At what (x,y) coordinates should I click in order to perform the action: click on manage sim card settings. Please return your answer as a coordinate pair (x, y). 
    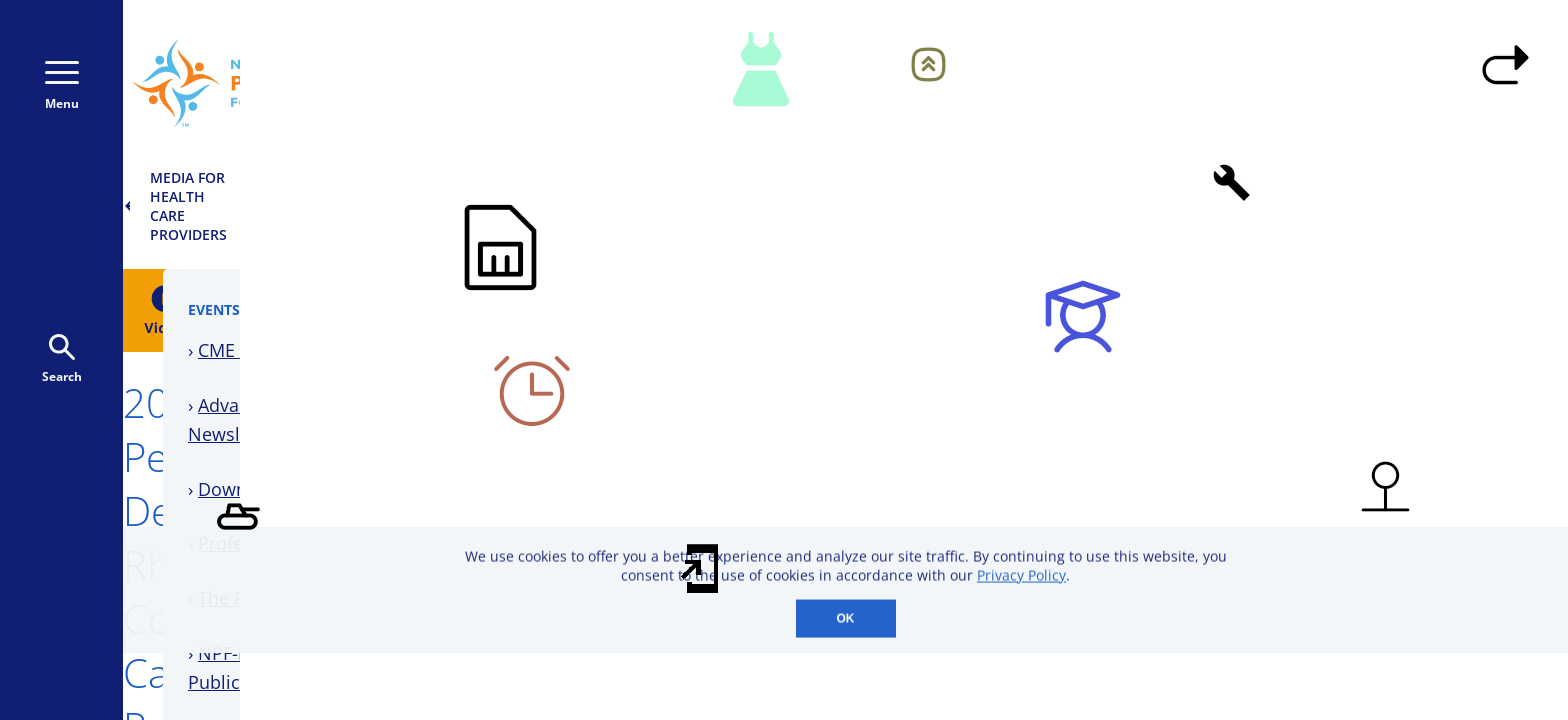
    Looking at the image, I should click on (500, 247).